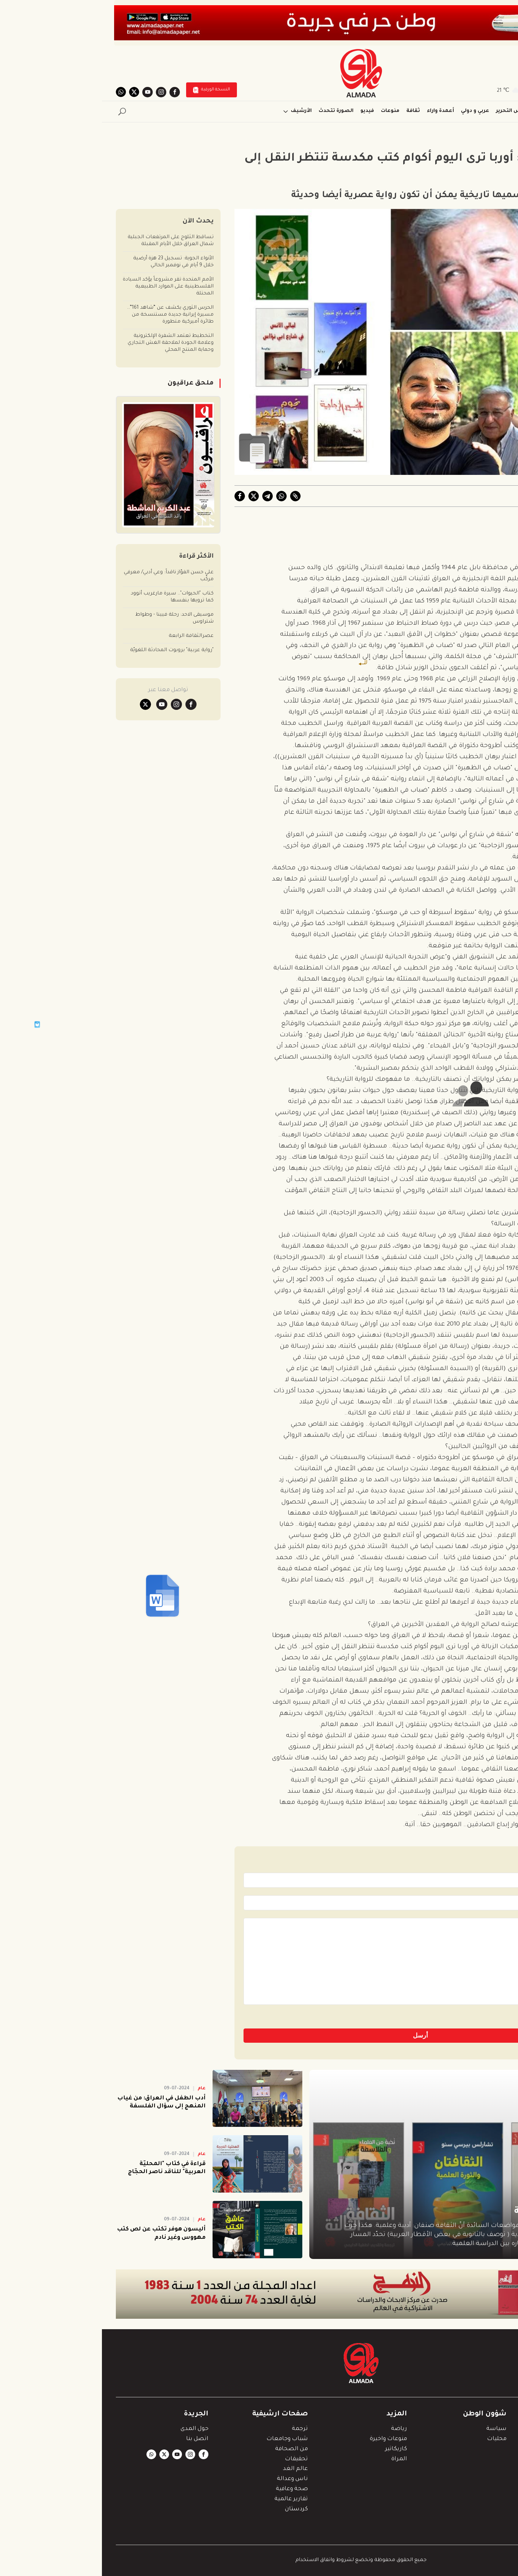 This screenshot has height=2576, width=518. I want to click on reply to all recipients of an email, so click(362, 662).